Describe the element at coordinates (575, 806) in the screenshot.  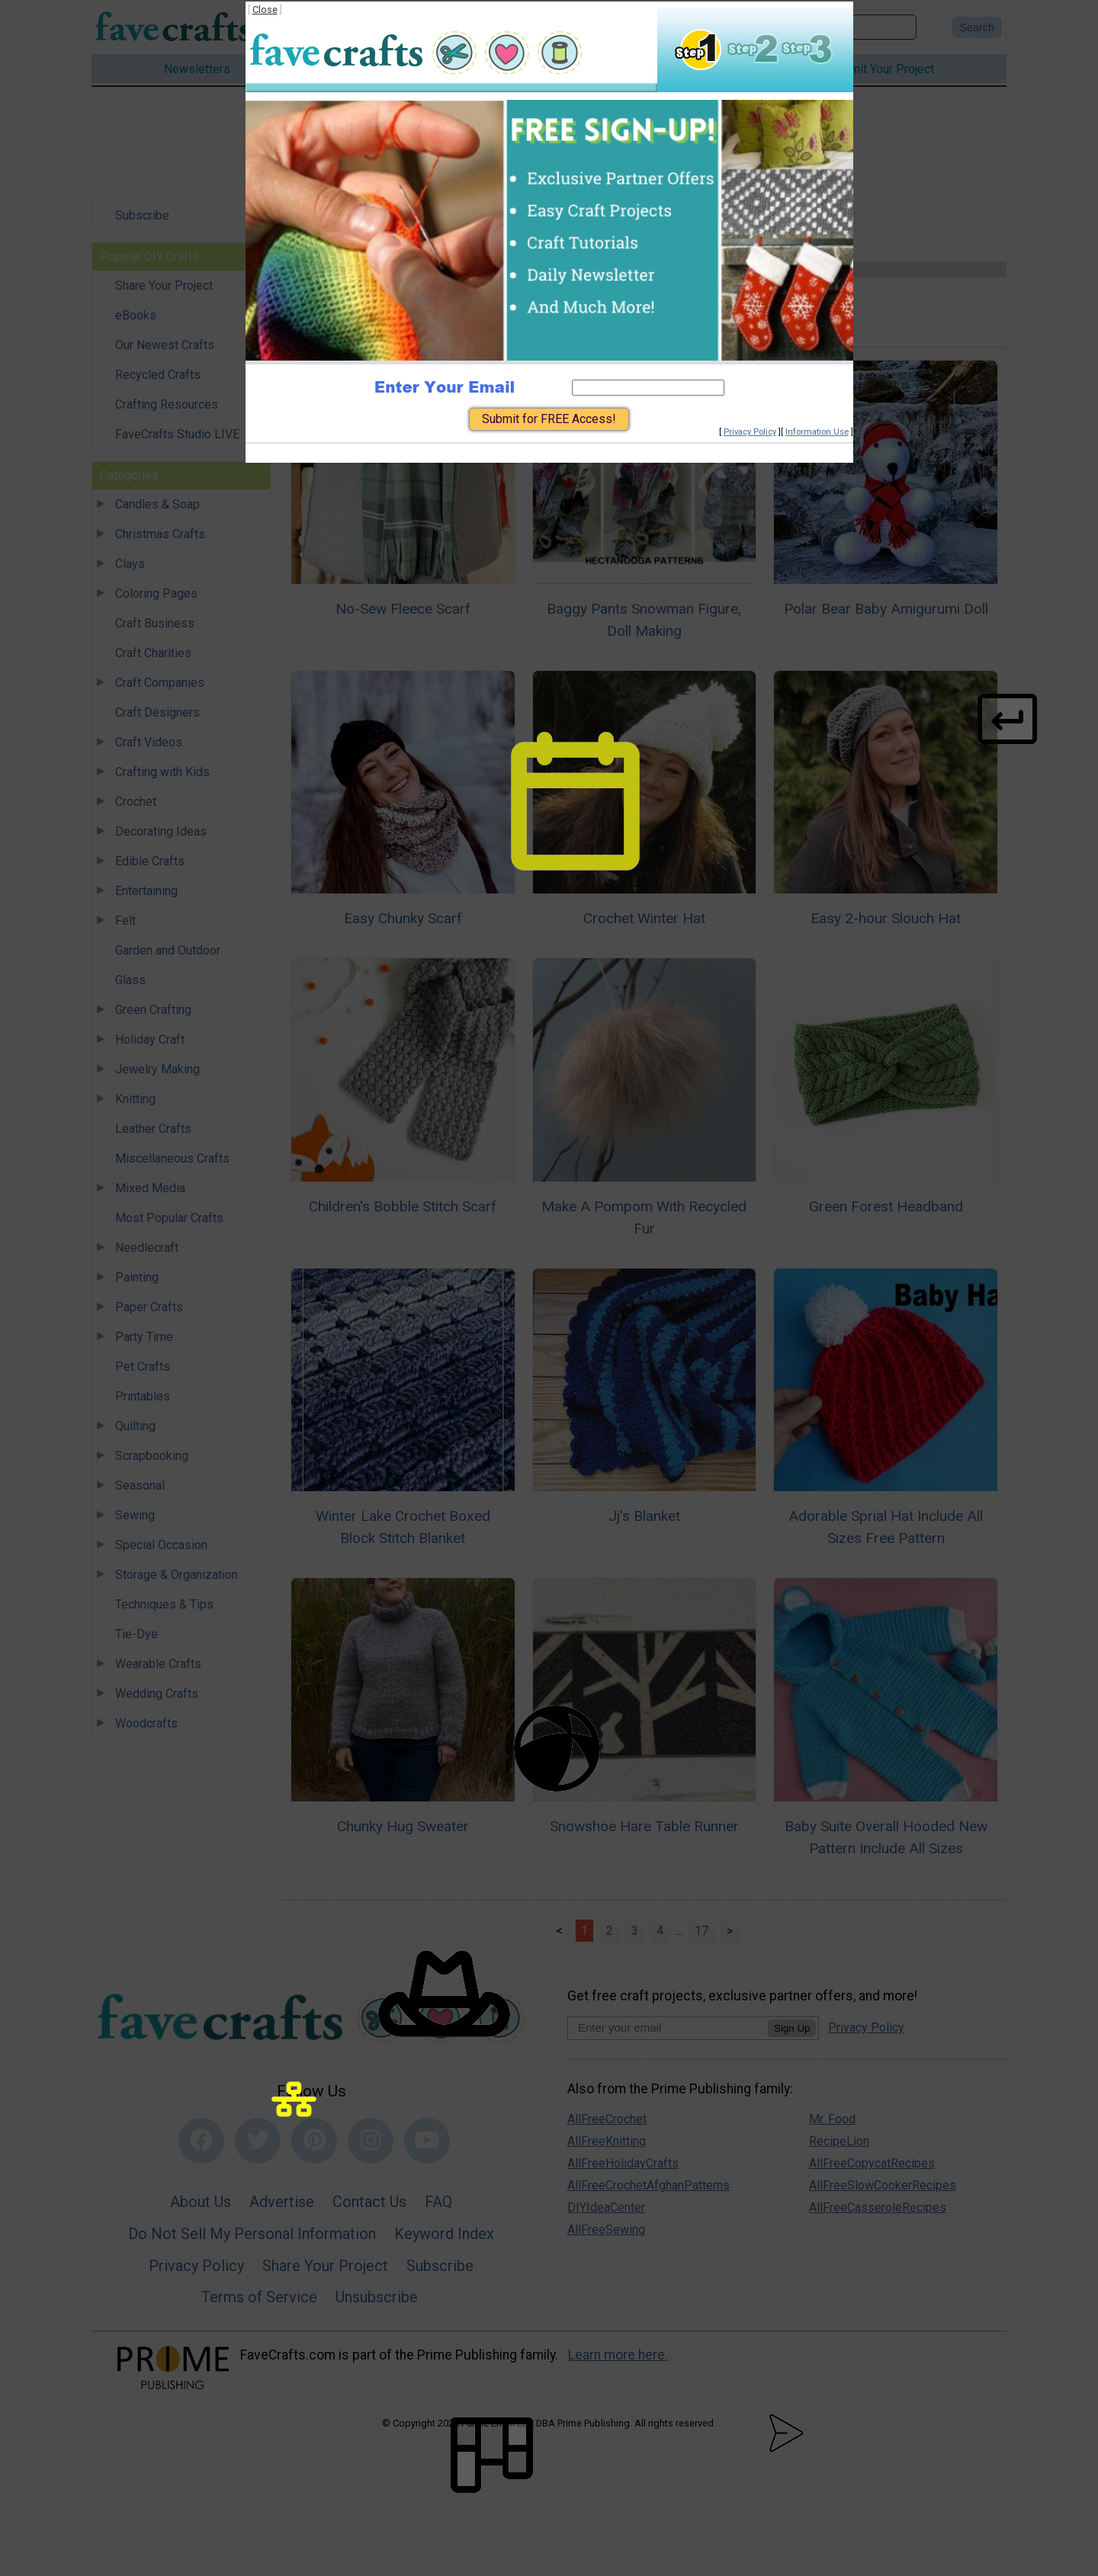
I see `open calendar view` at that location.